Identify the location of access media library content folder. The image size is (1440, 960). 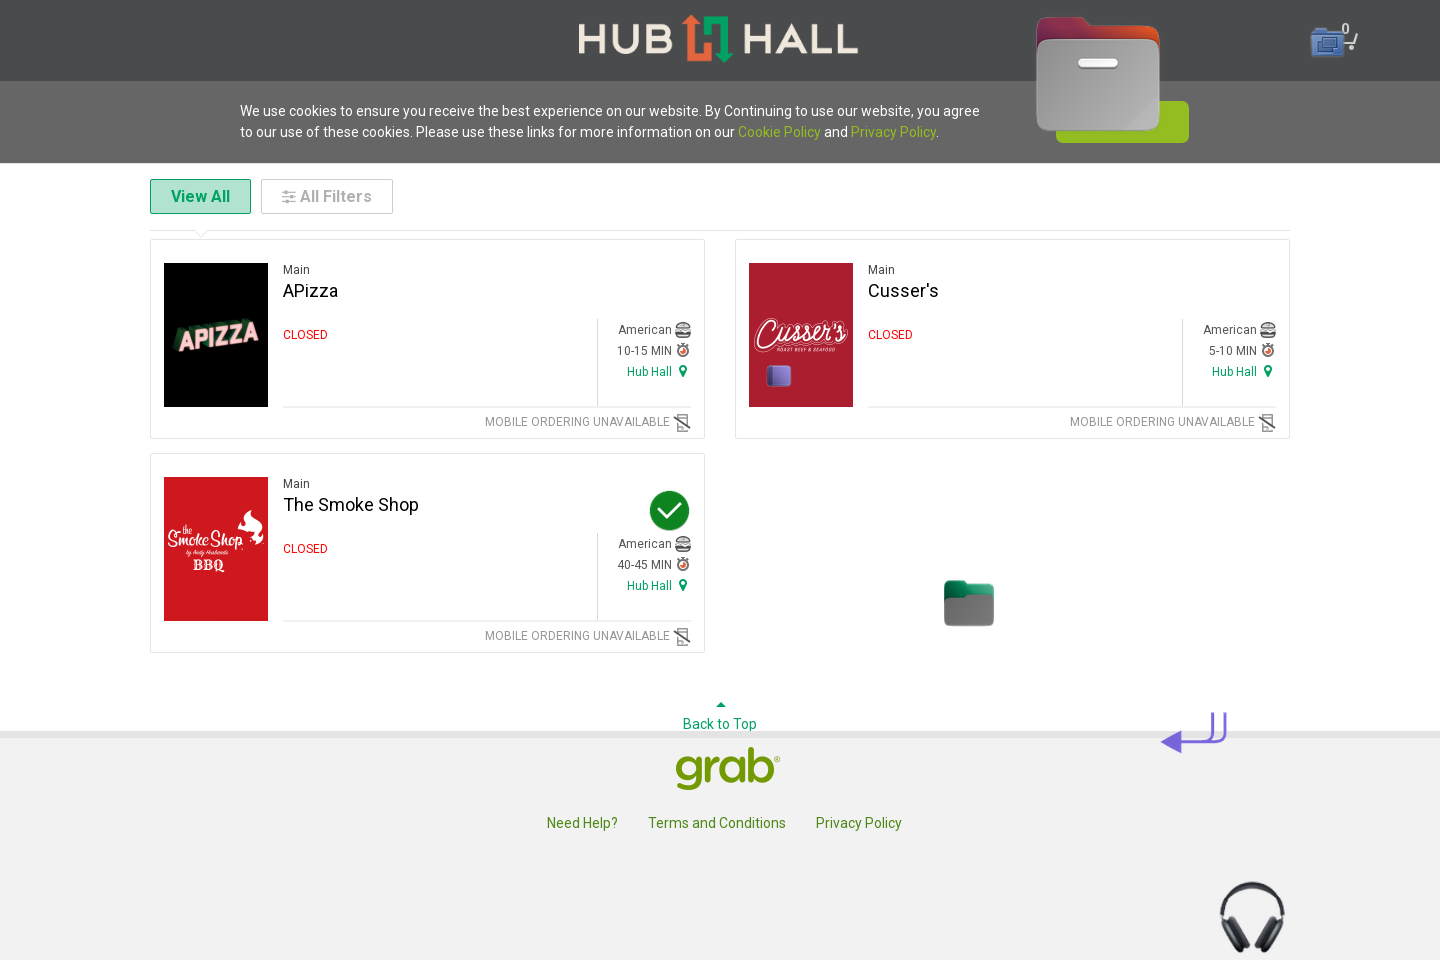
(1327, 42).